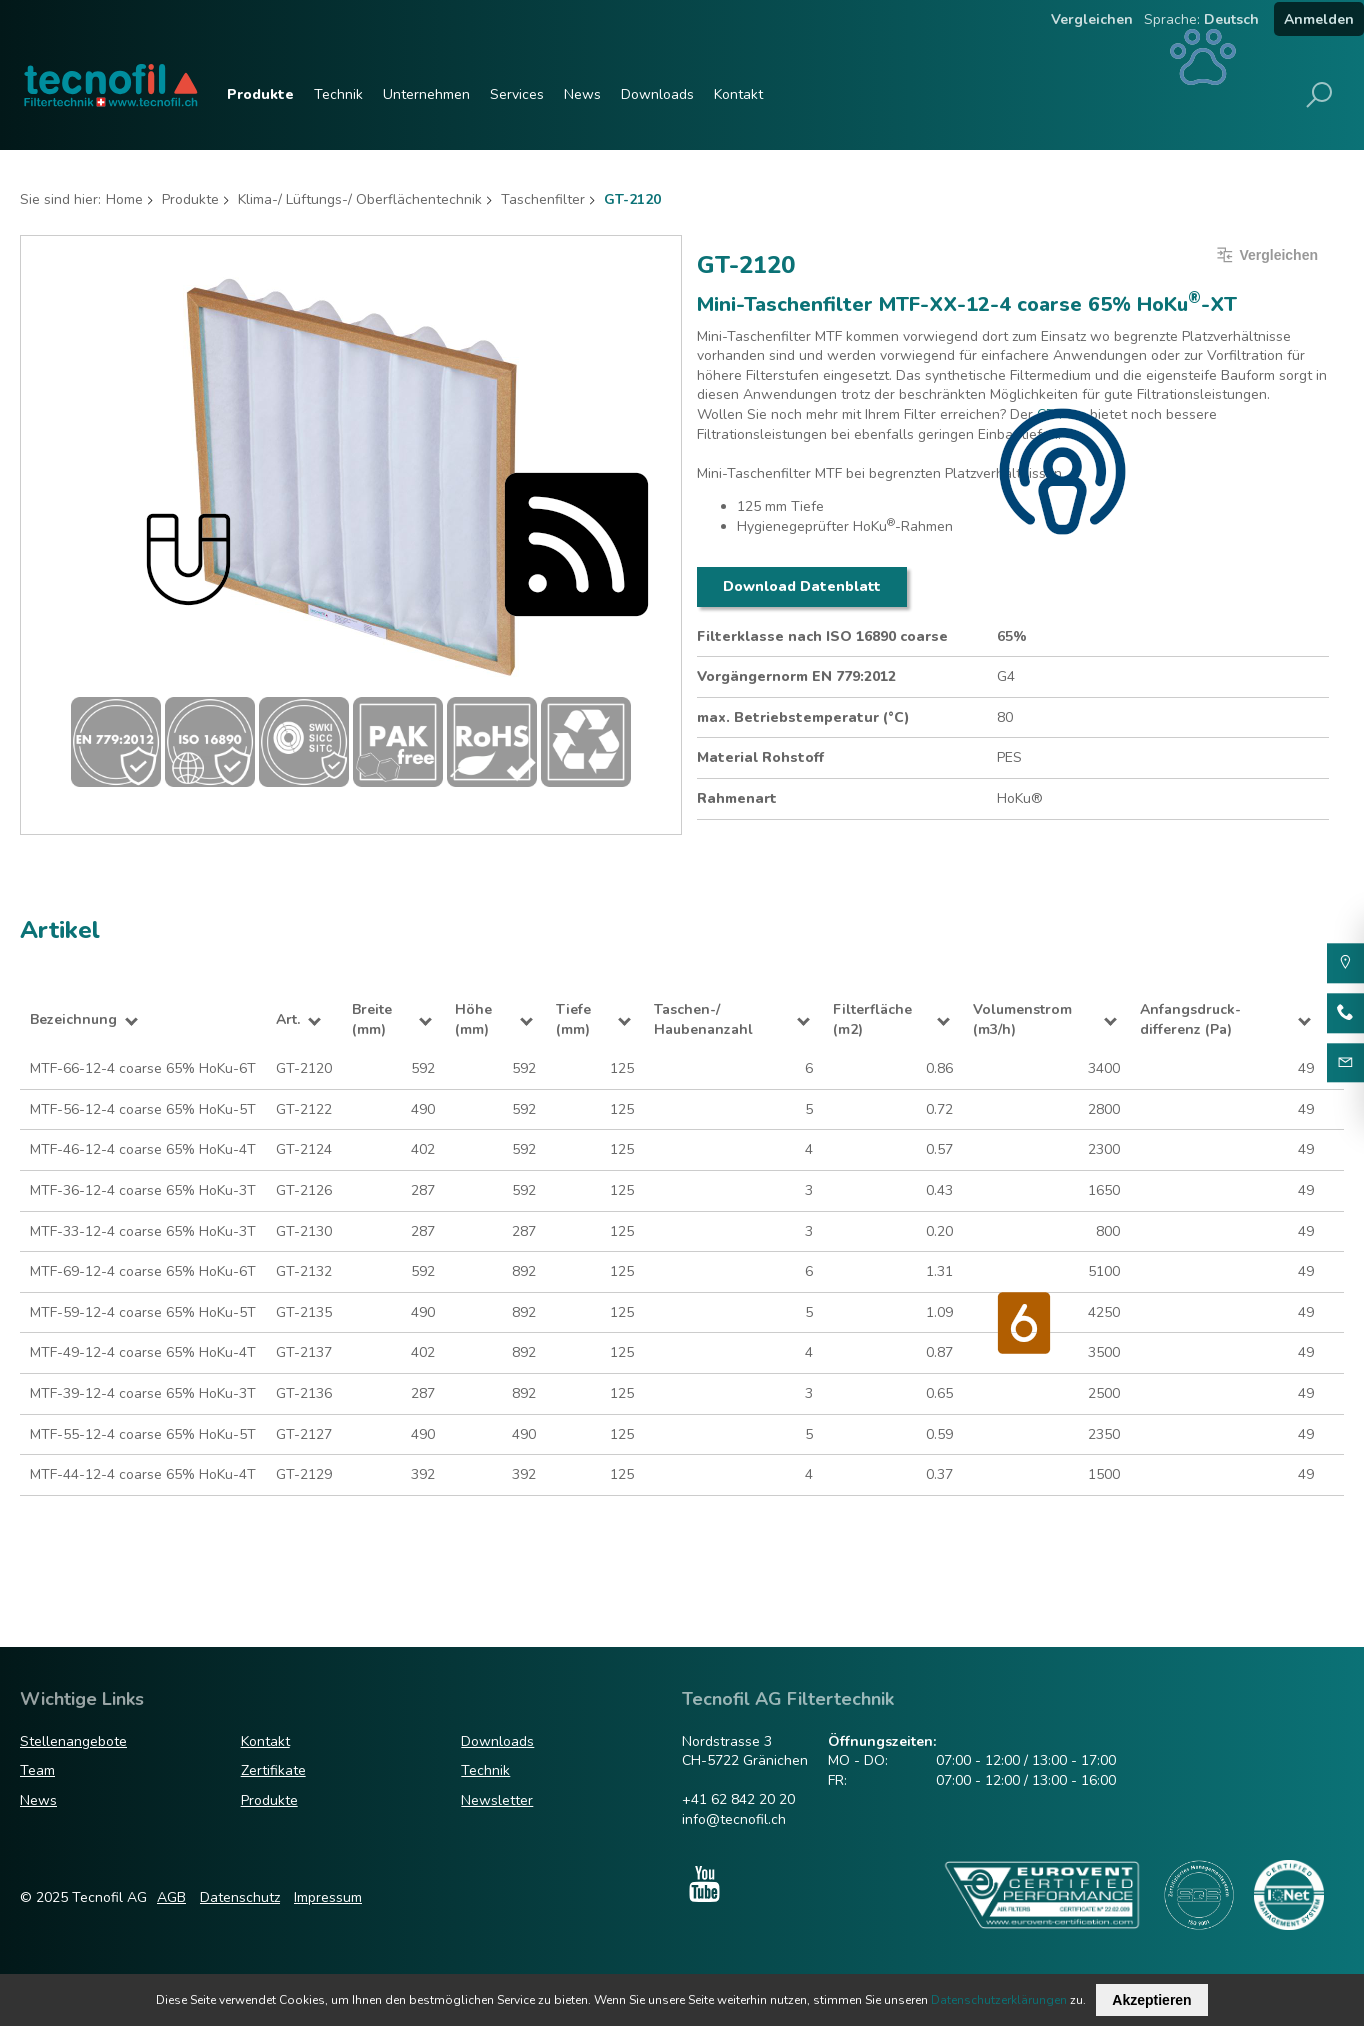 Image resolution: width=1364 pixels, height=2026 pixels. What do you see at coordinates (1024, 1323) in the screenshot?
I see `indicates the number six in a sequence or list` at bounding box center [1024, 1323].